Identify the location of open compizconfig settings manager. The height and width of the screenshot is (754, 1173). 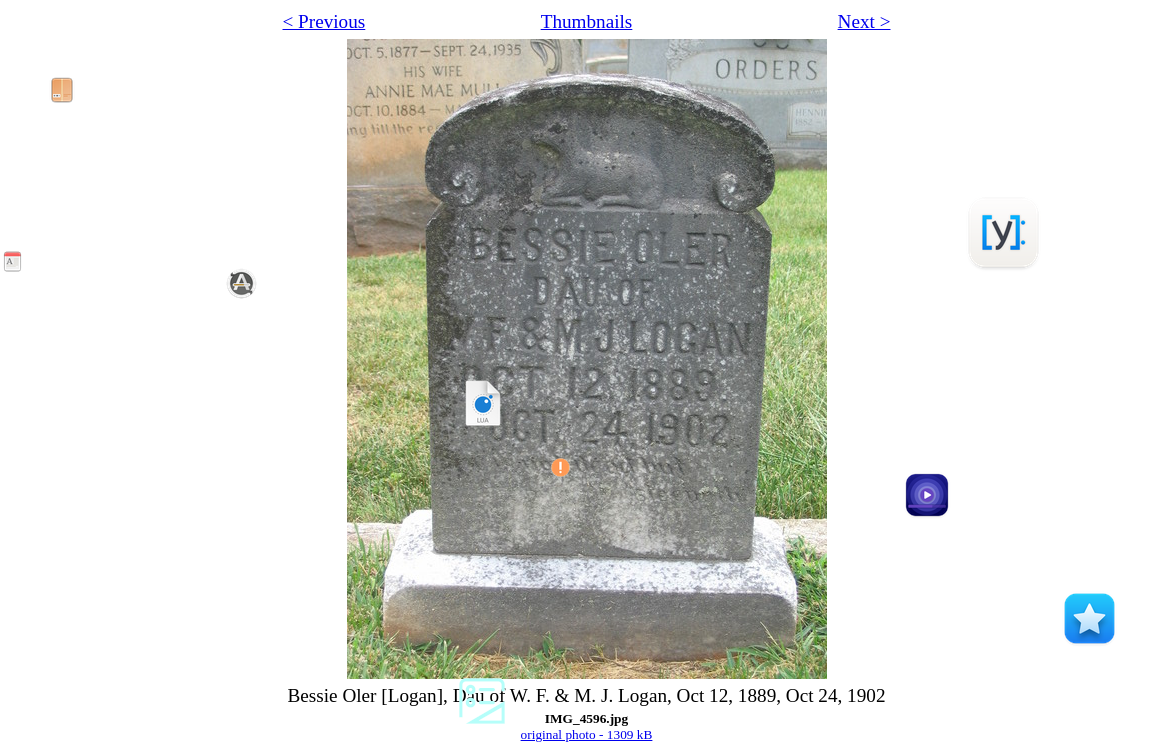
(1089, 618).